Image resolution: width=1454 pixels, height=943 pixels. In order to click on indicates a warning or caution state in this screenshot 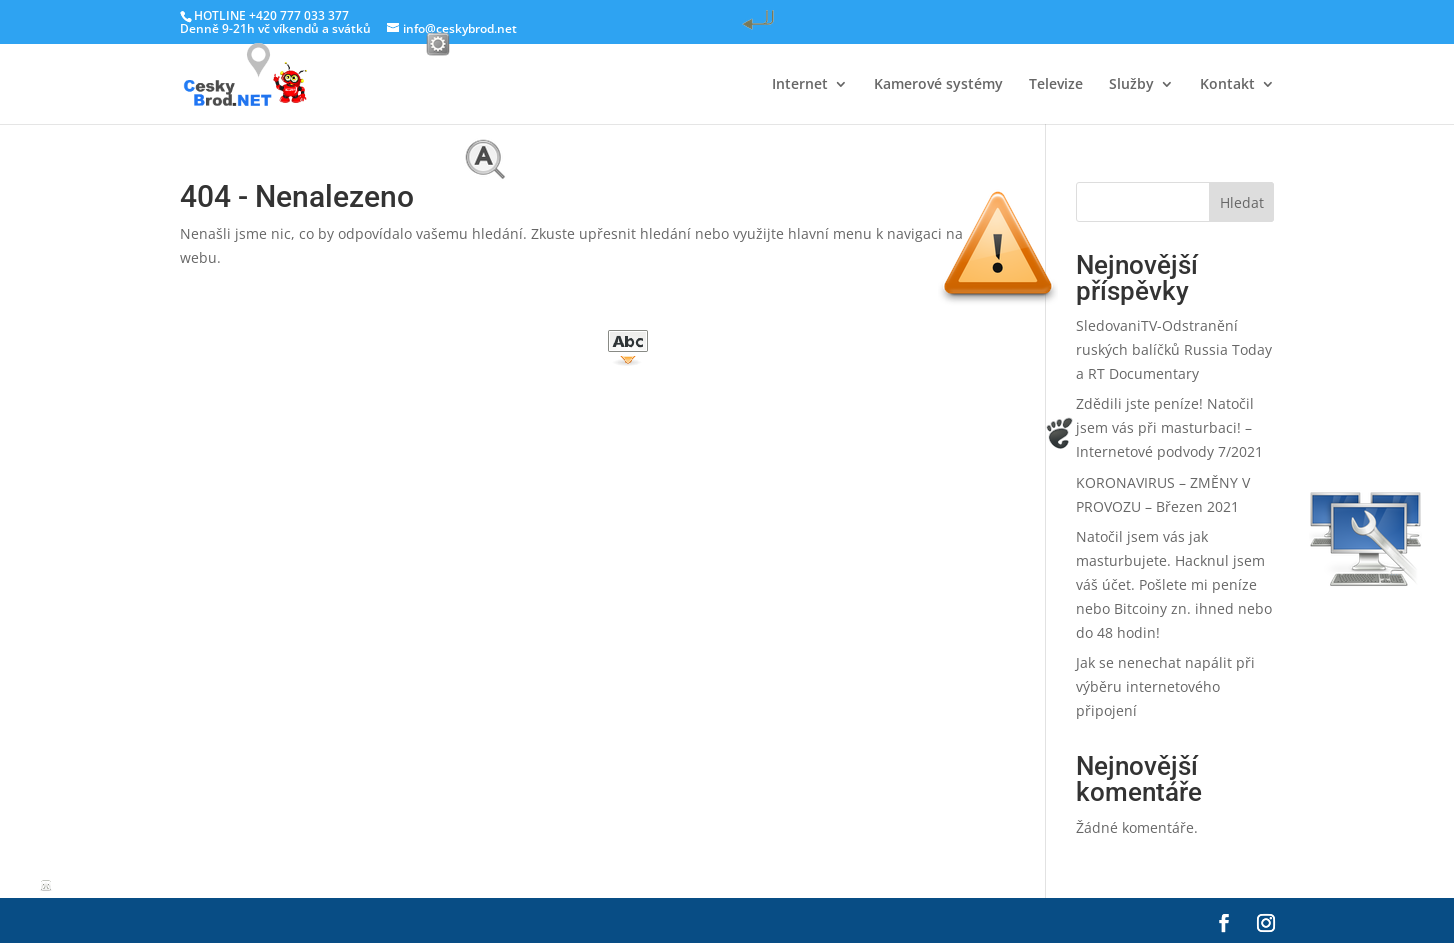, I will do `click(998, 247)`.